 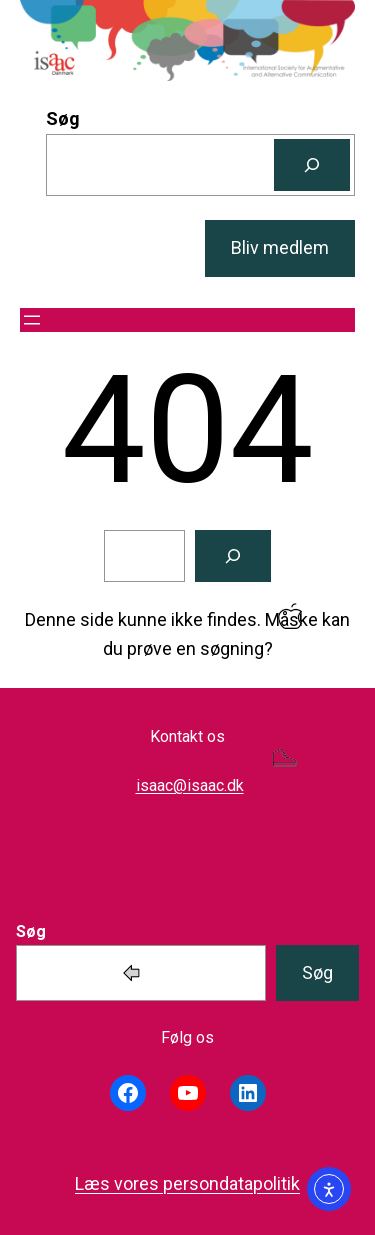 What do you see at coordinates (291, 618) in the screenshot?
I see `apple company logo or branding` at bounding box center [291, 618].